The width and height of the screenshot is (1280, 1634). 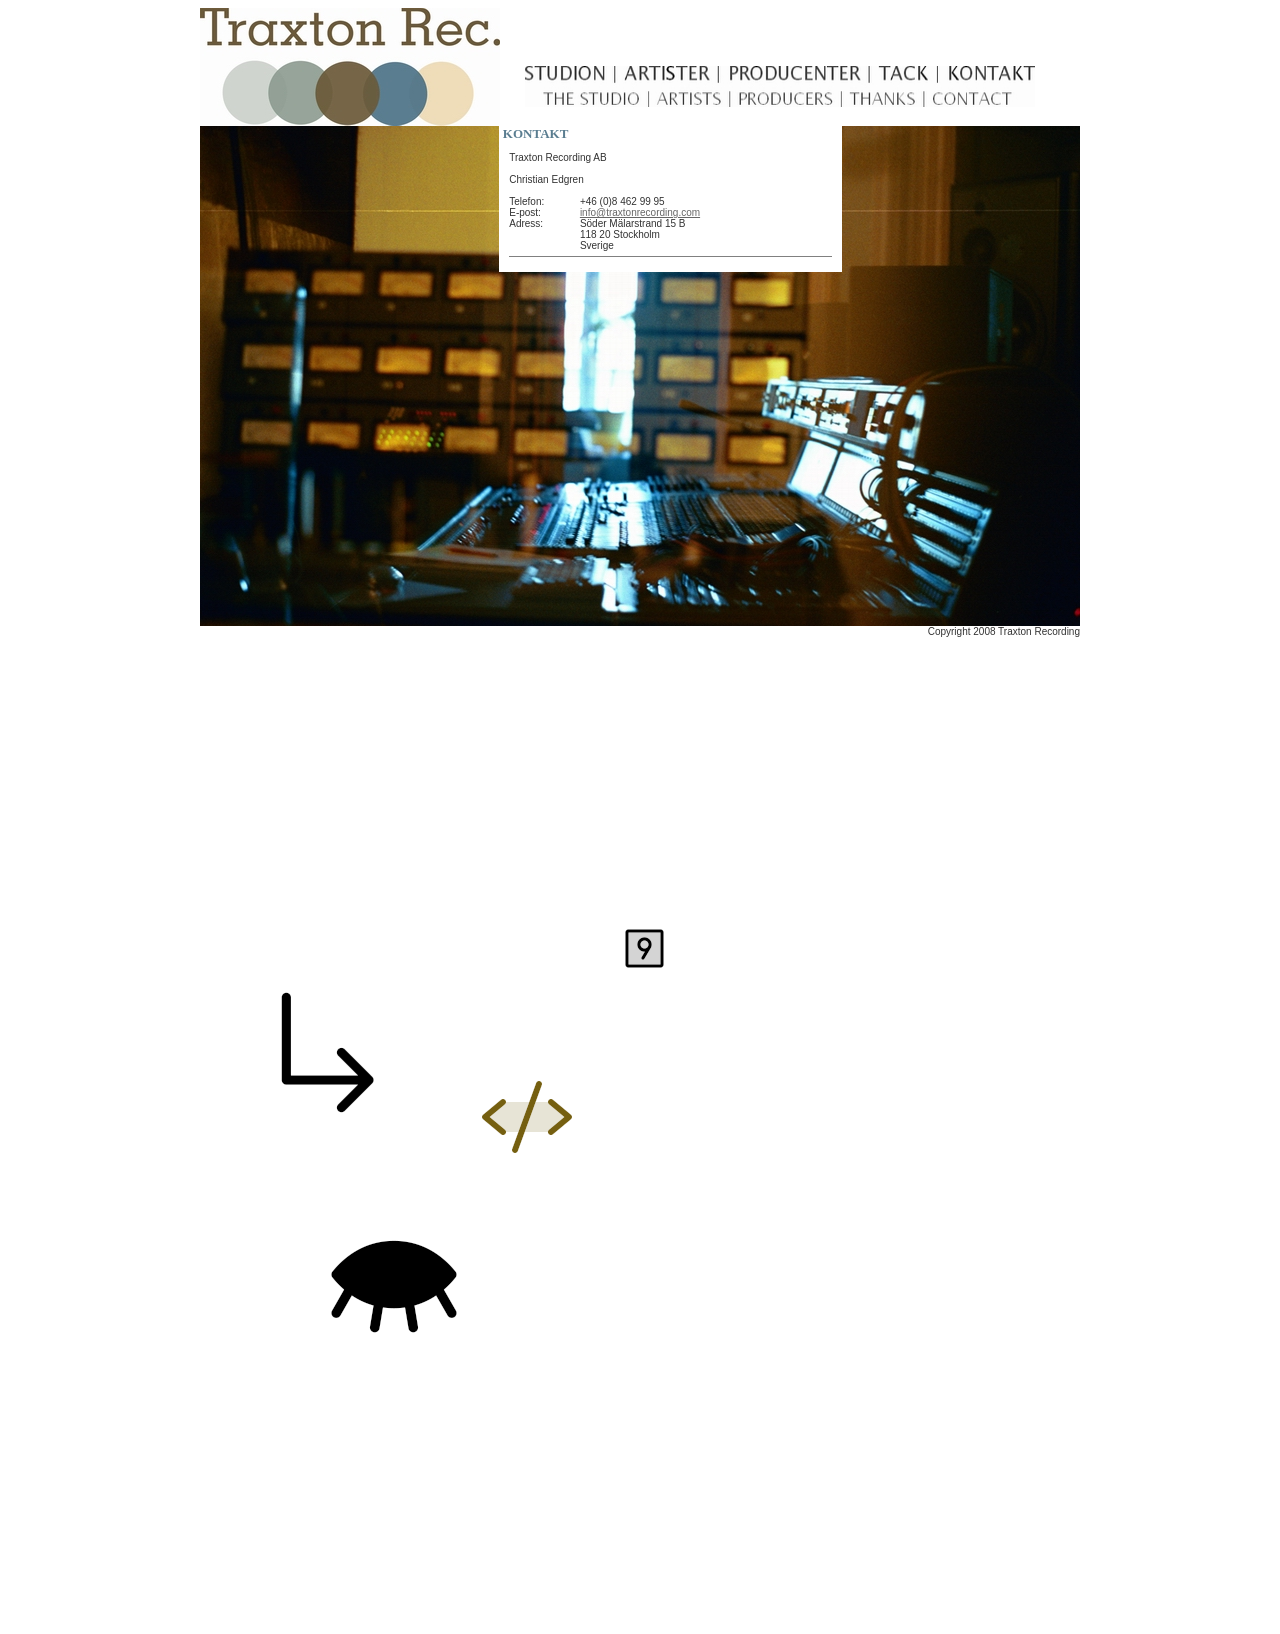 I want to click on select number nine from a keypad, so click(x=644, y=948).